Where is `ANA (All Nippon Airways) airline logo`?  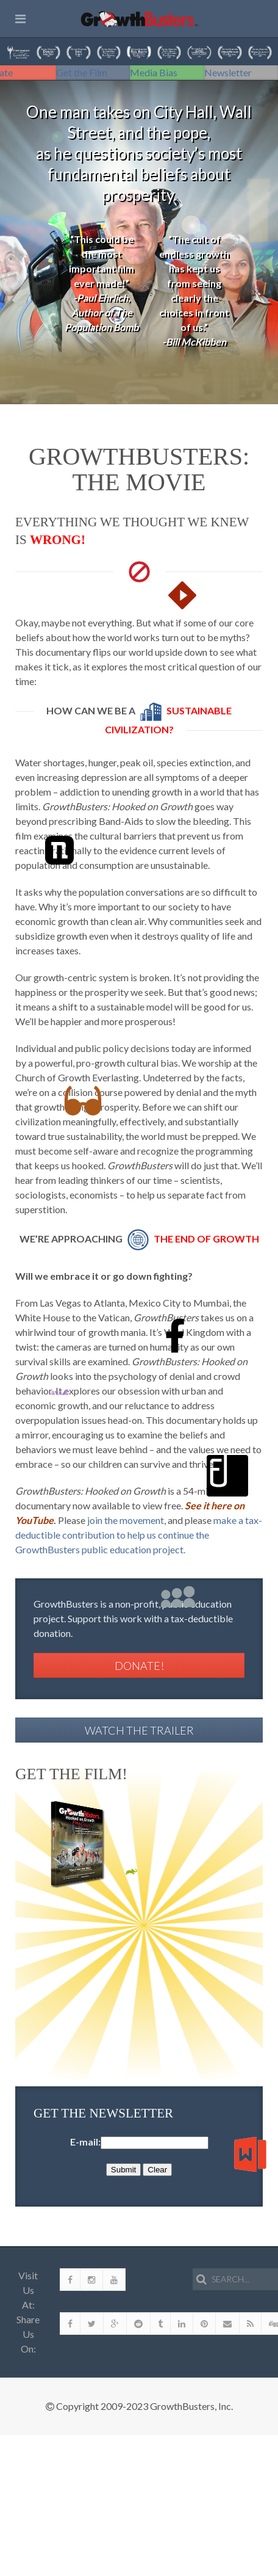 ANA (All Nippon Airways) airline logo is located at coordinates (59, 1393).